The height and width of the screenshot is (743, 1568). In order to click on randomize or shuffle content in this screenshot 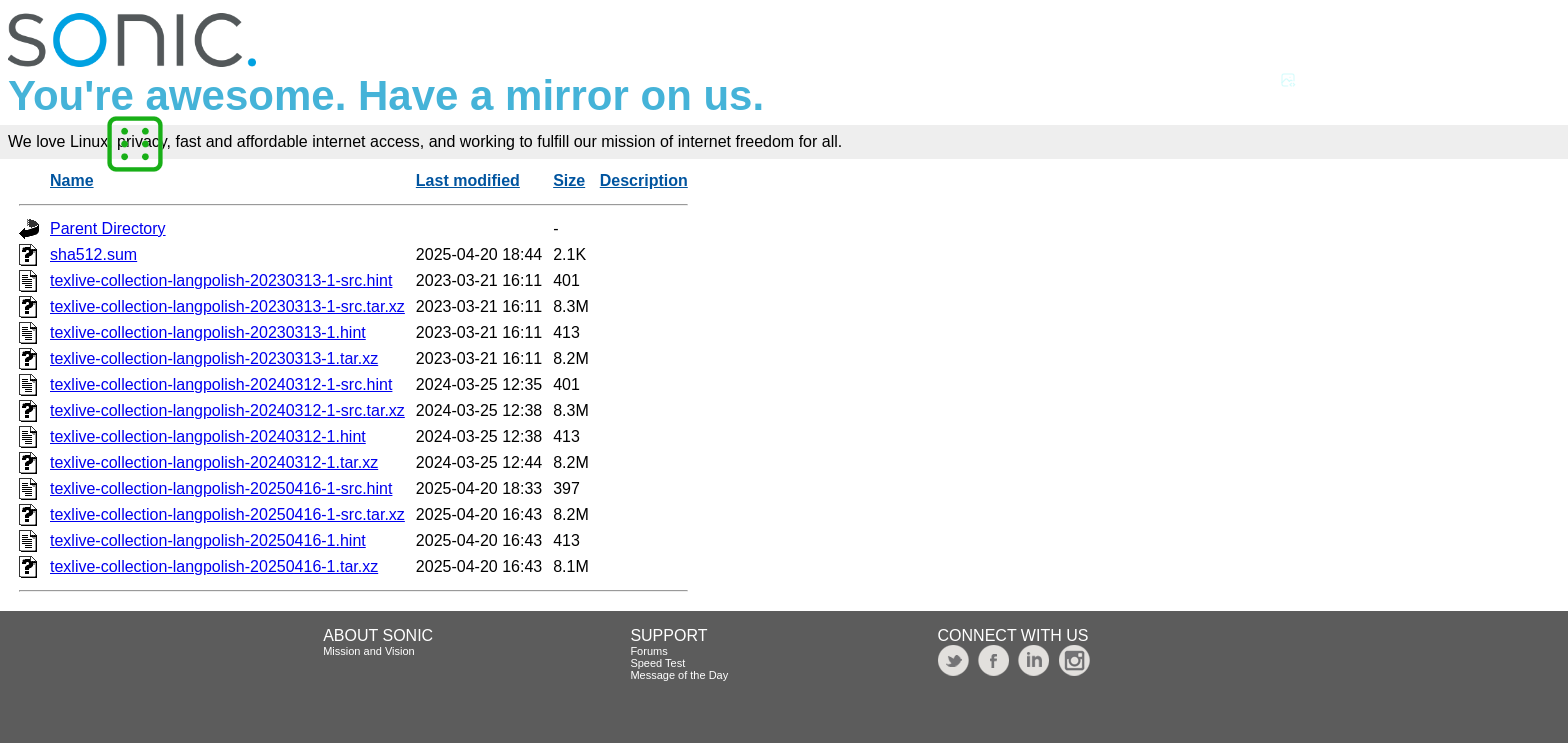, I will do `click(135, 144)`.